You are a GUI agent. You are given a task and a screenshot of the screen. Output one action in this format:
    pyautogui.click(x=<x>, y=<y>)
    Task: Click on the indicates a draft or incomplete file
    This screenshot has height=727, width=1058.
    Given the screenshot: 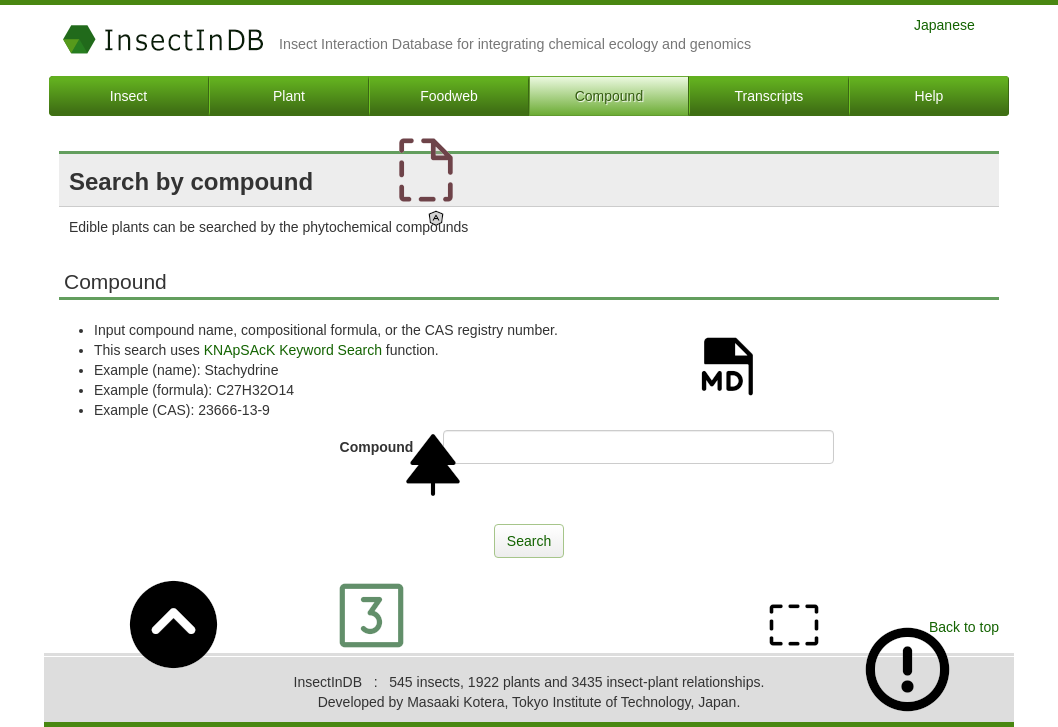 What is the action you would take?
    pyautogui.click(x=426, y=170)
    